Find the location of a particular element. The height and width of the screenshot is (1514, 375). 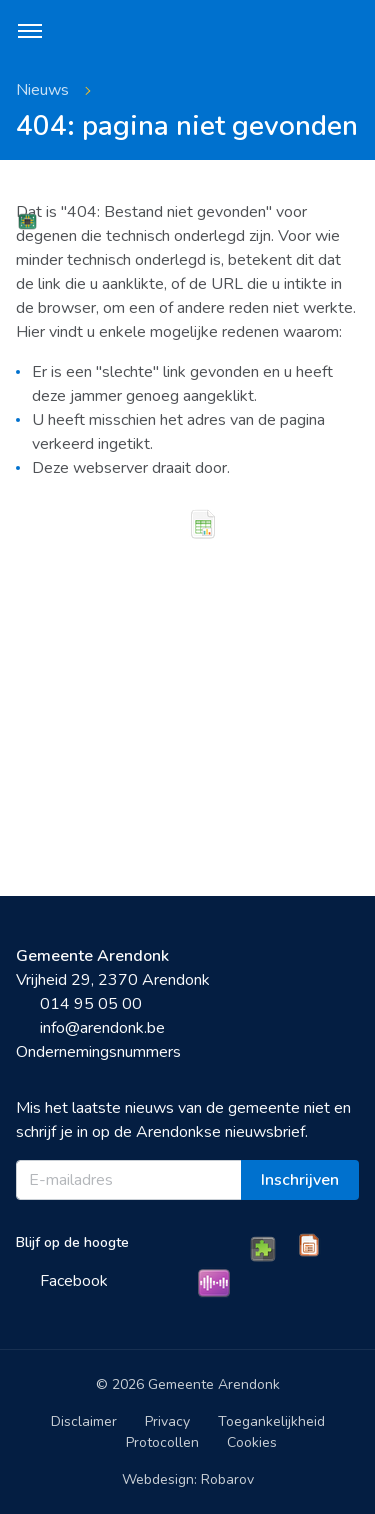

browse or manage system add-ons is located at coordinates (263, 1249).